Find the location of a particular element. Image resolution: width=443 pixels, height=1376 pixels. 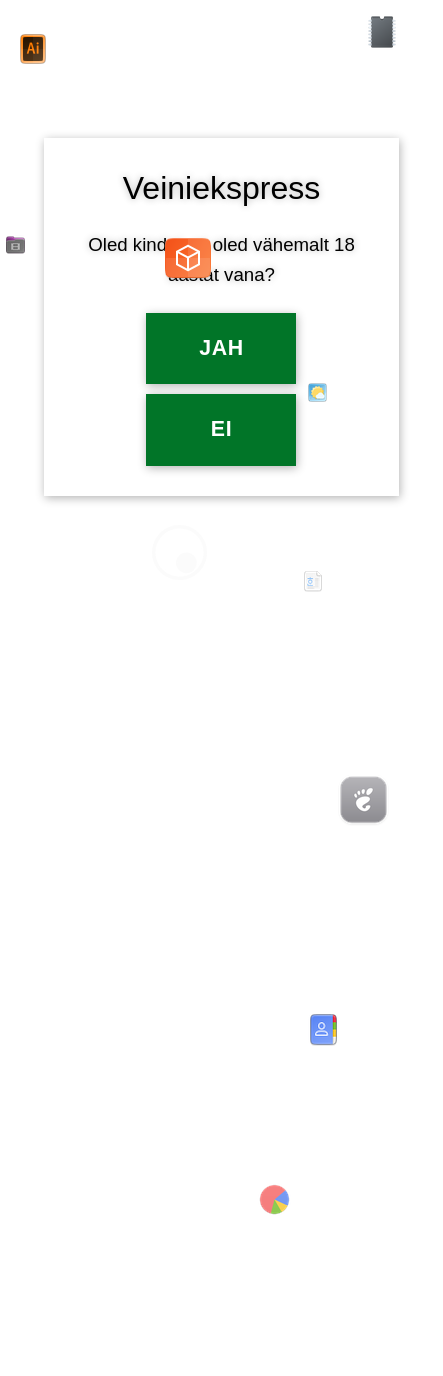

open the contacts app is located at coordinates (323, 1029).